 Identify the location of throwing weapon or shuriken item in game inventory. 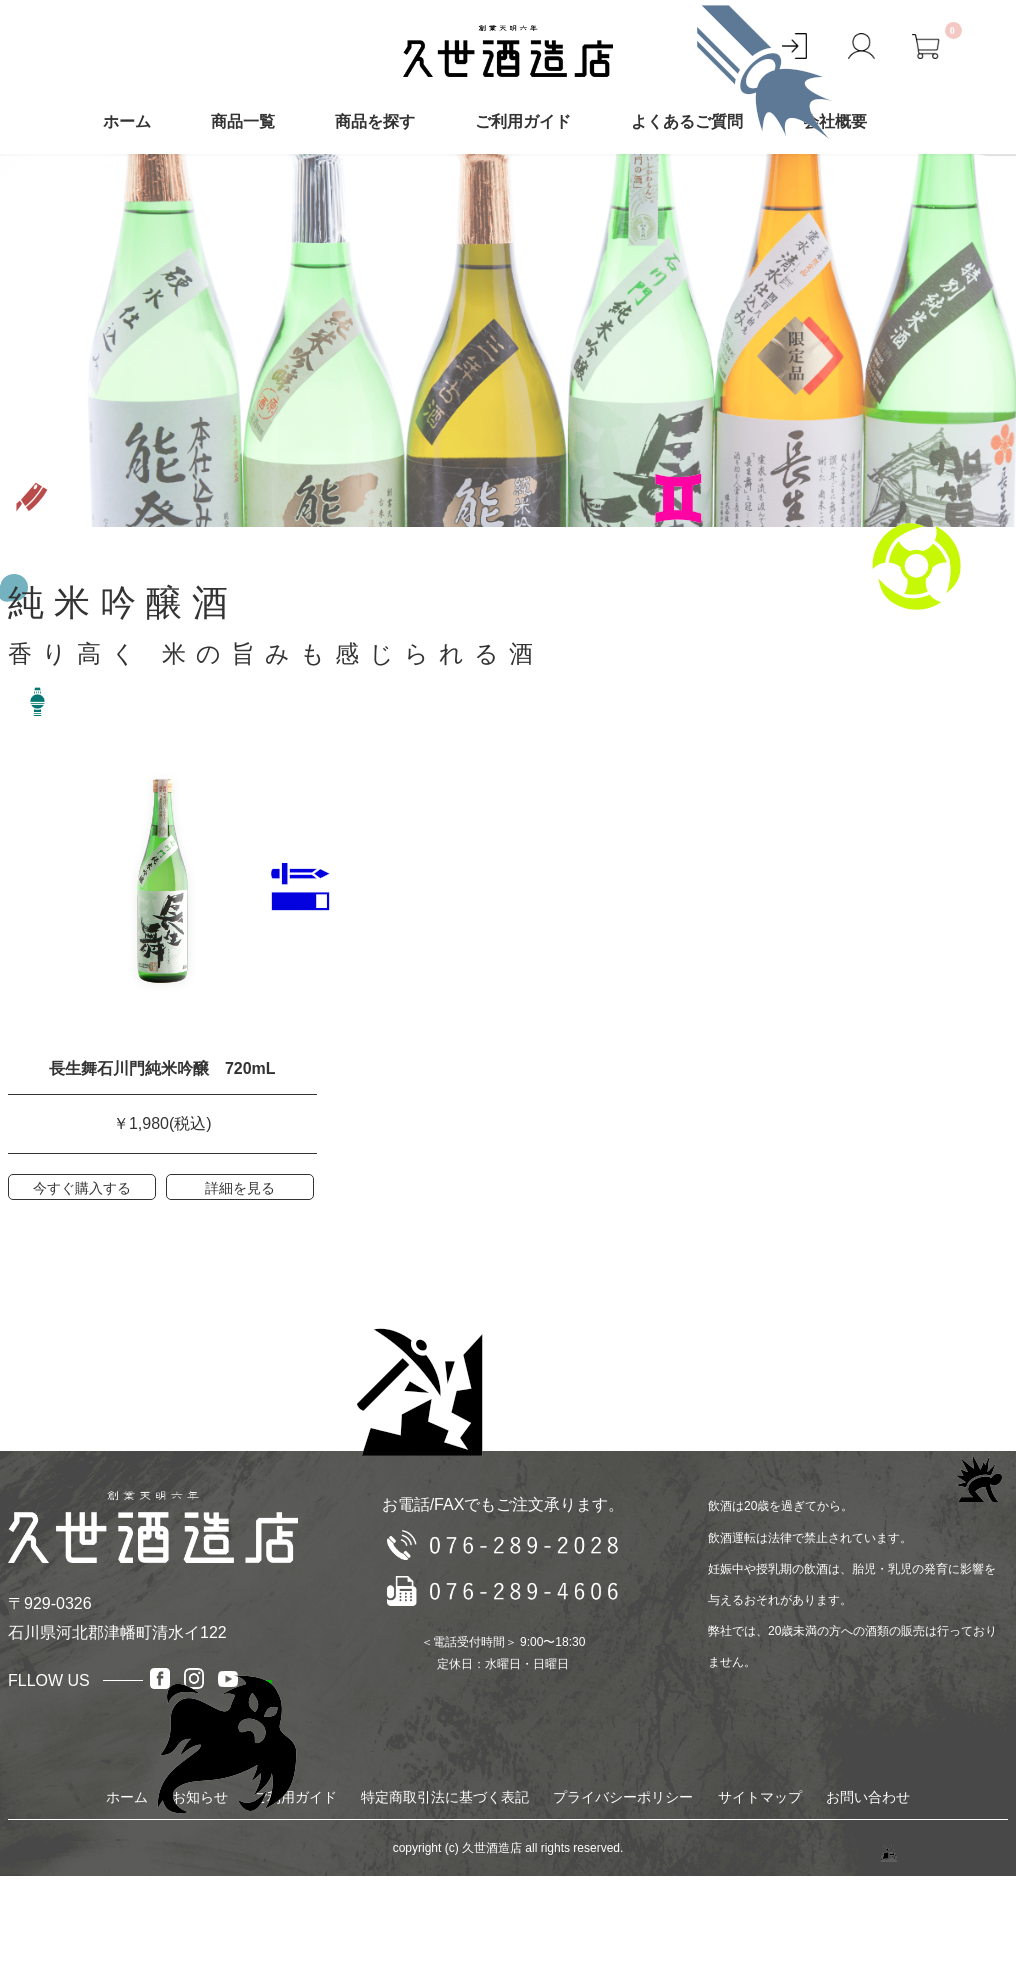
(916, 565).